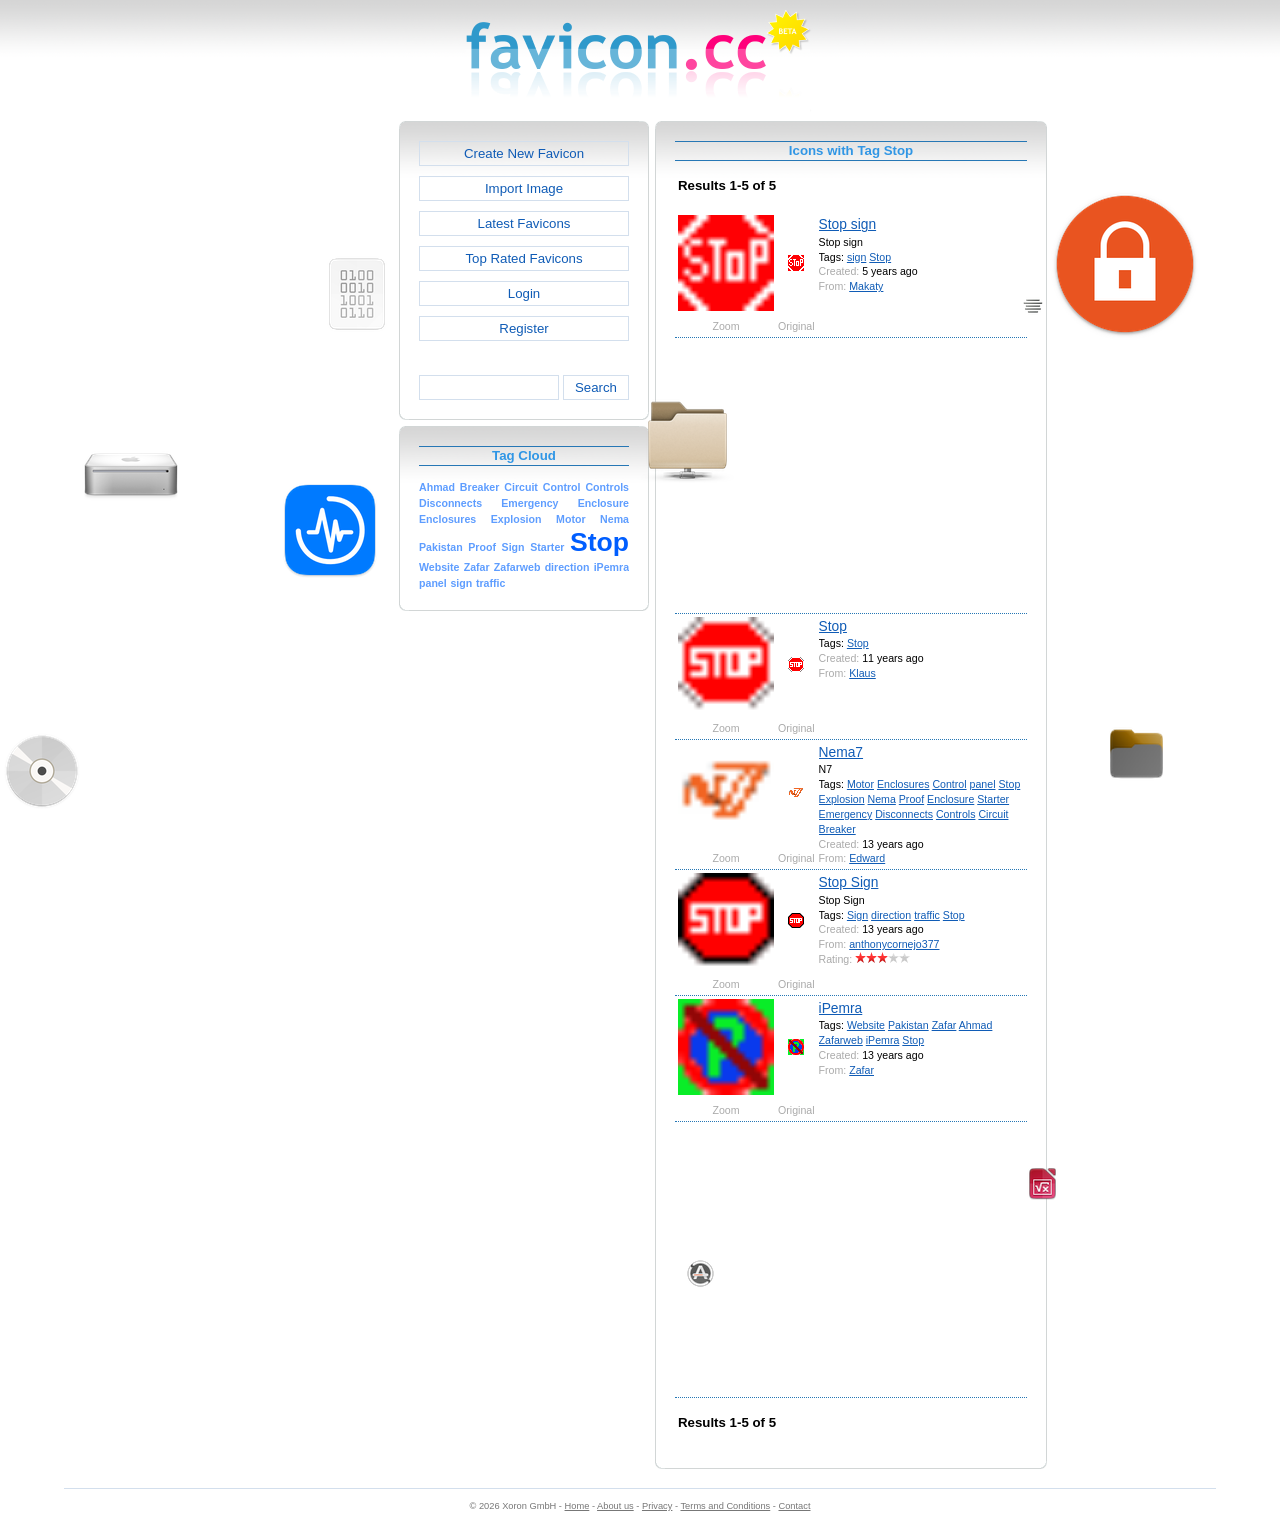  What do you see at coordinates (687, 442) in the screenshot?
I see `access files stored on a remote server` at bounding box center [687, 442].